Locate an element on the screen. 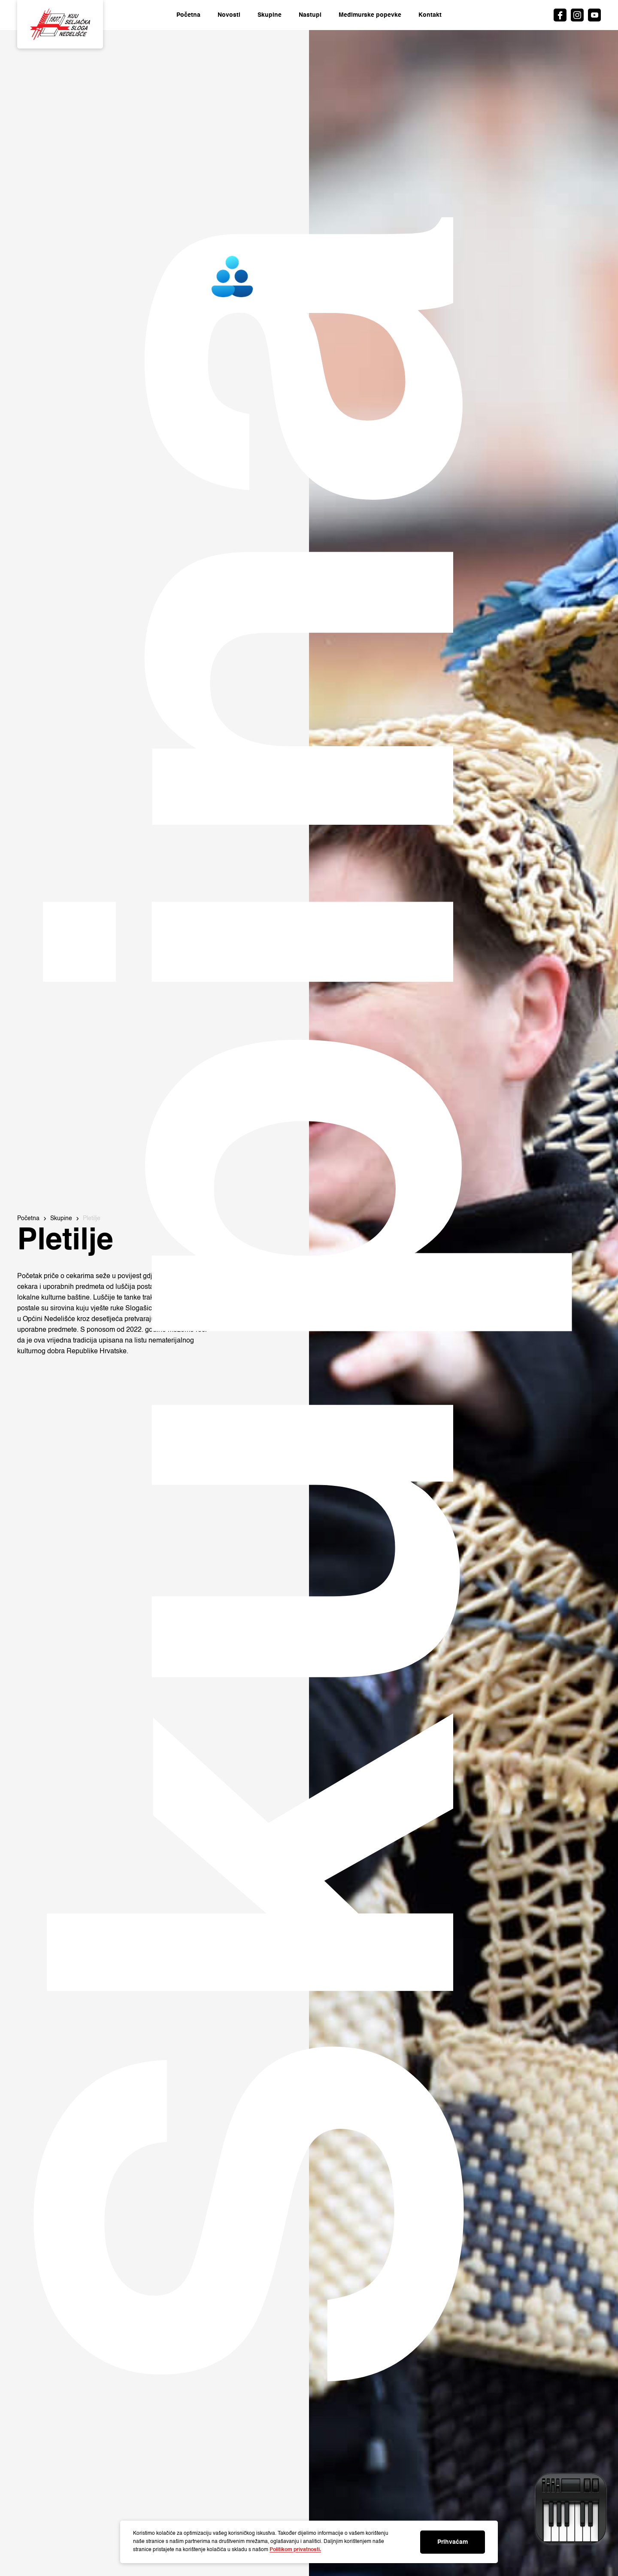 The height and width of the screenshot is (2576, 618). open audio midi setup utility is located at coordinates (571, 2508).